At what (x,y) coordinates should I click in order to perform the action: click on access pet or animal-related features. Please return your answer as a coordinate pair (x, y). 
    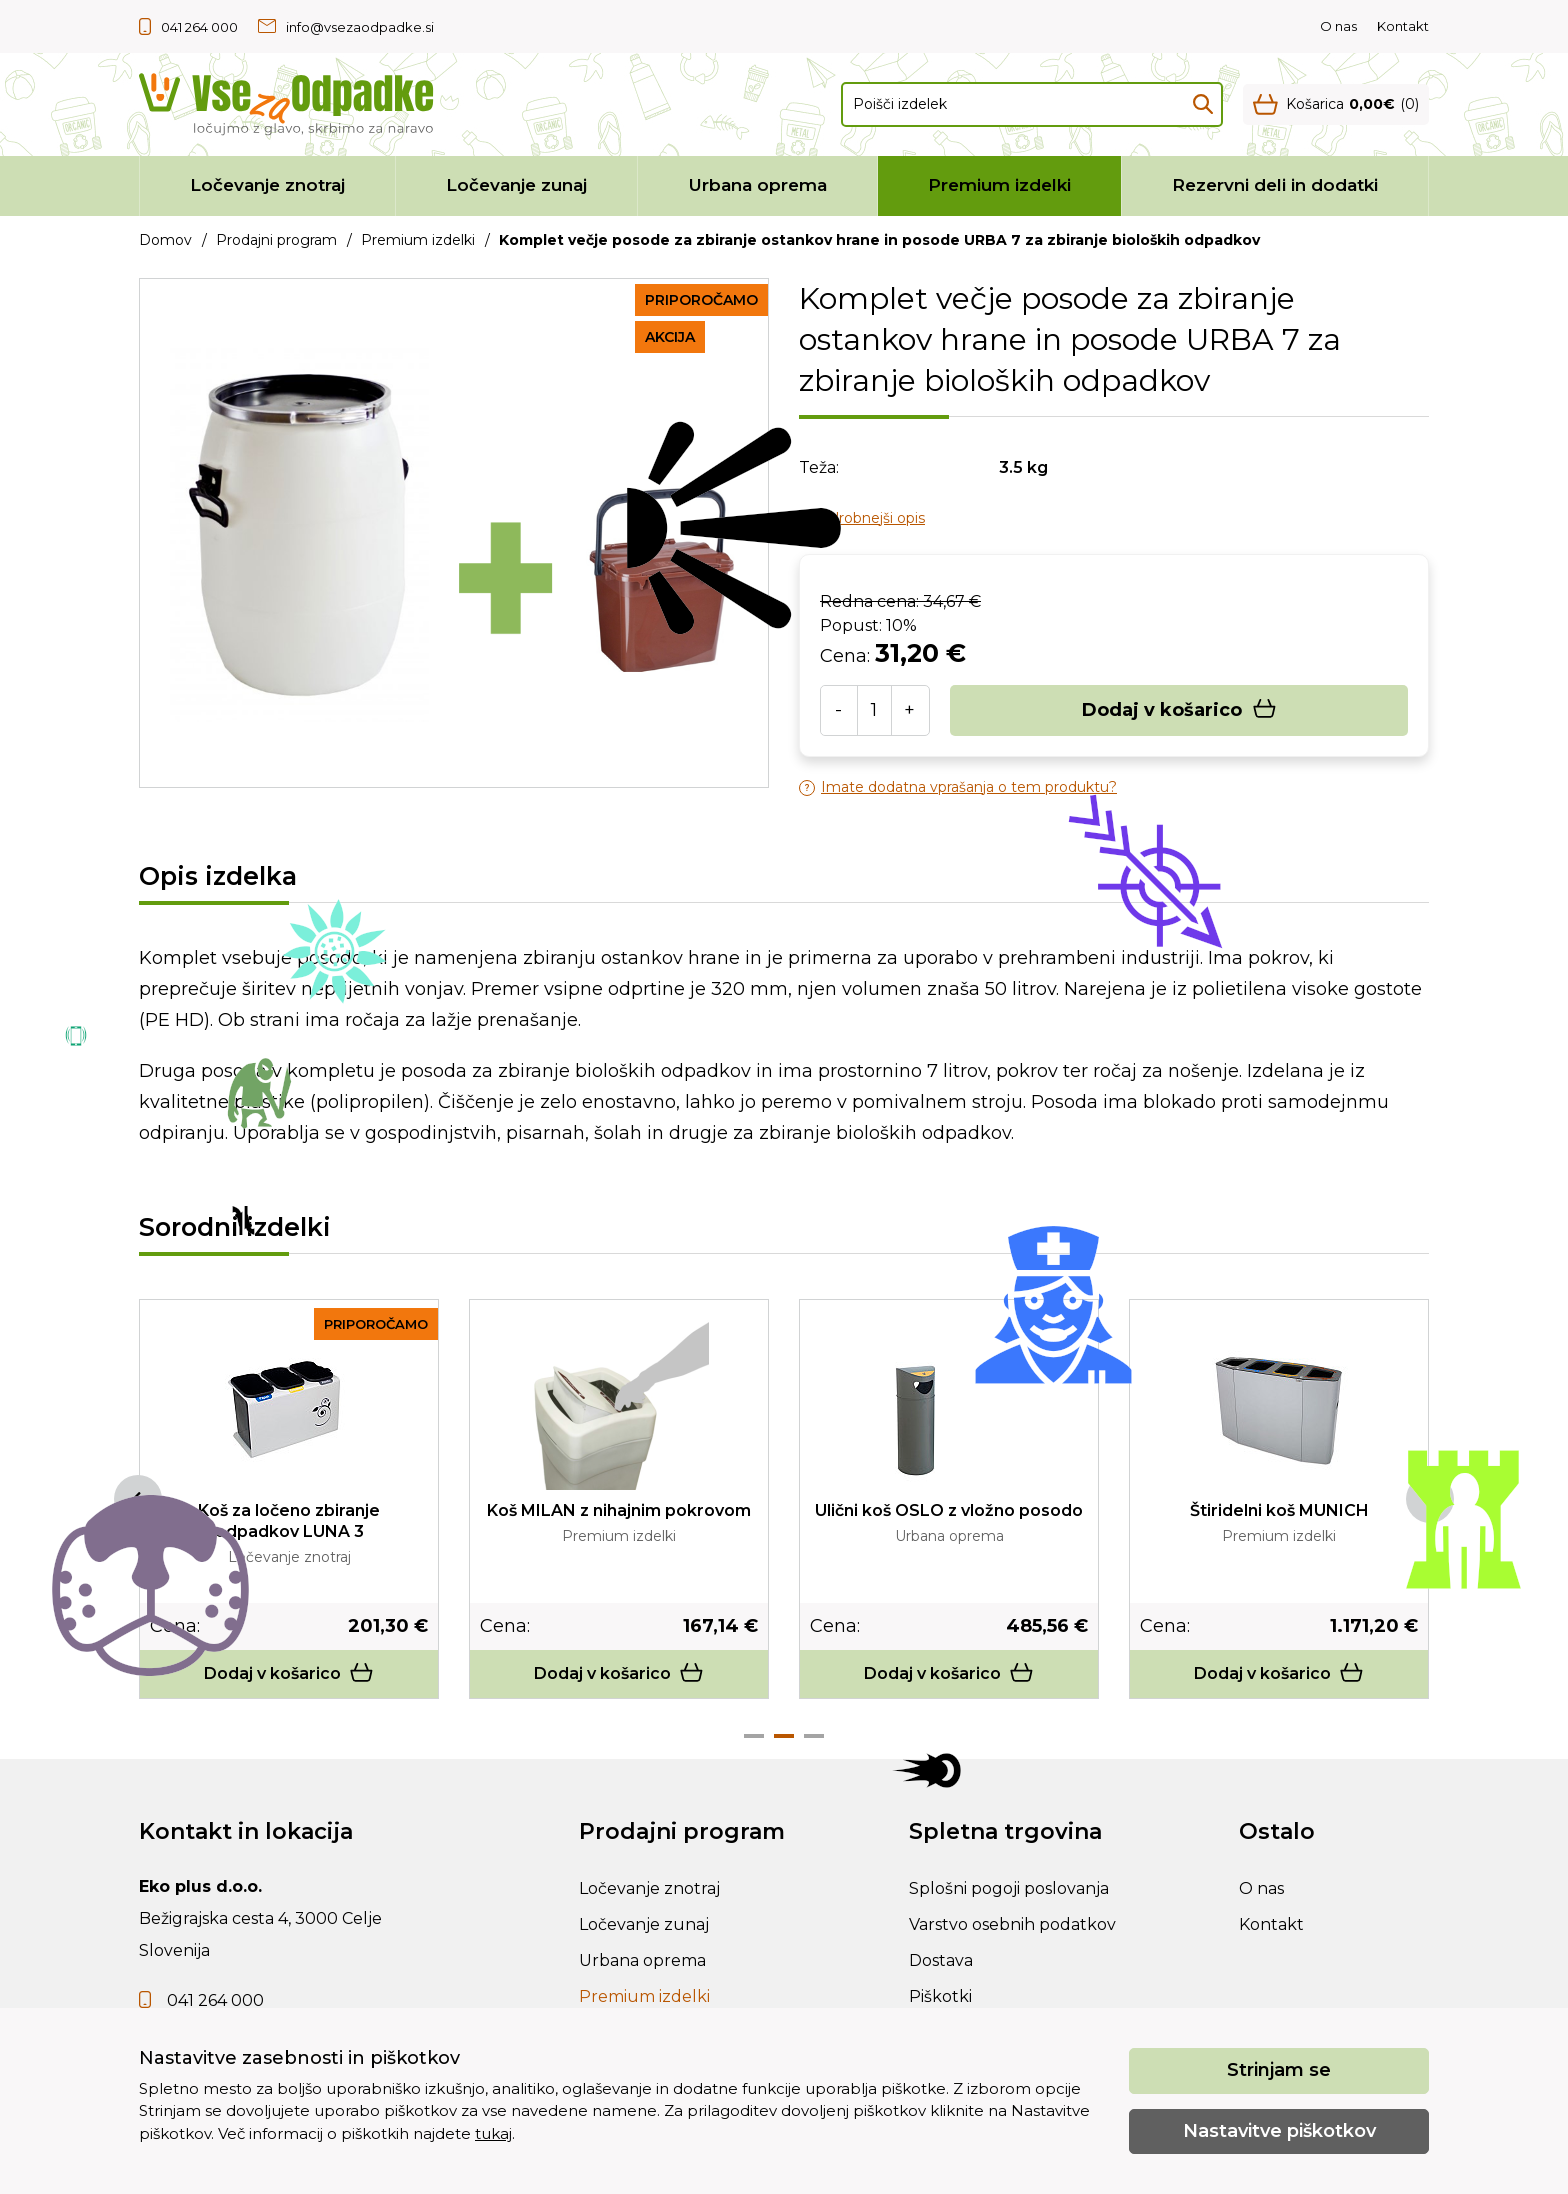
    Looking at the image, I should click on (150, 1585).